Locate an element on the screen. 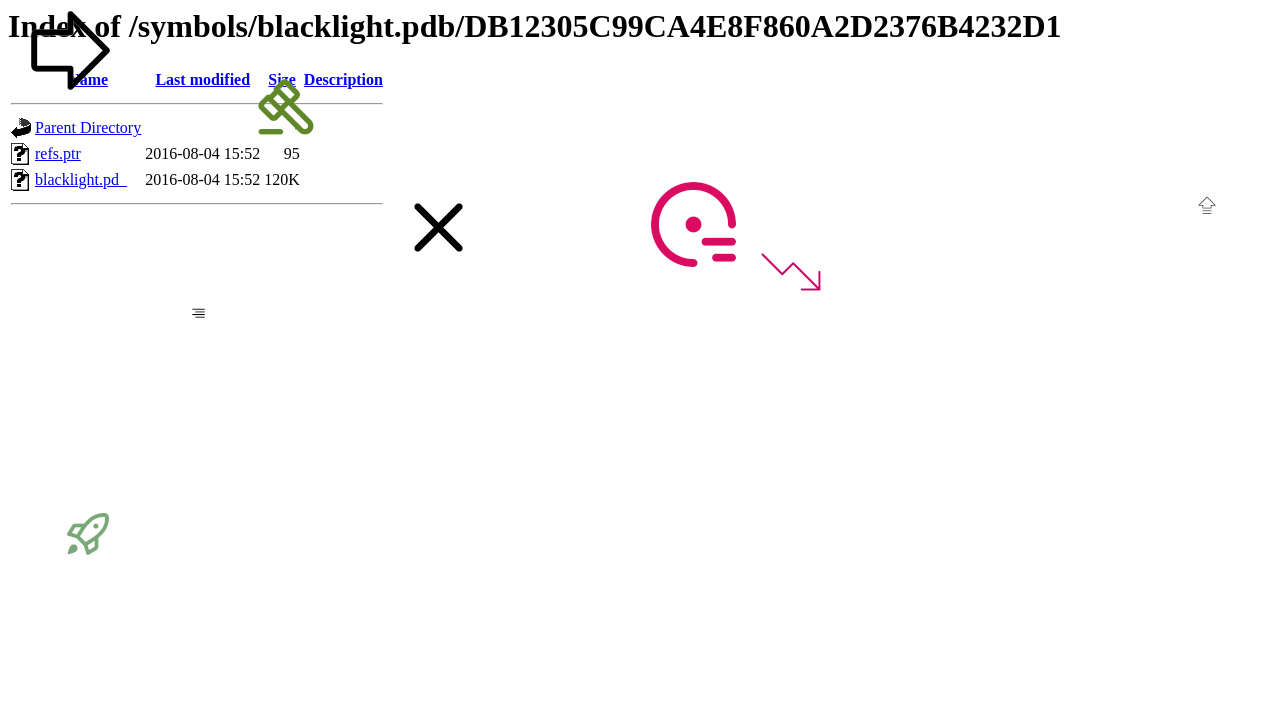 This screenshot has width=1280, height=720. launch or deploy a project is located at coordinates (88, 534).